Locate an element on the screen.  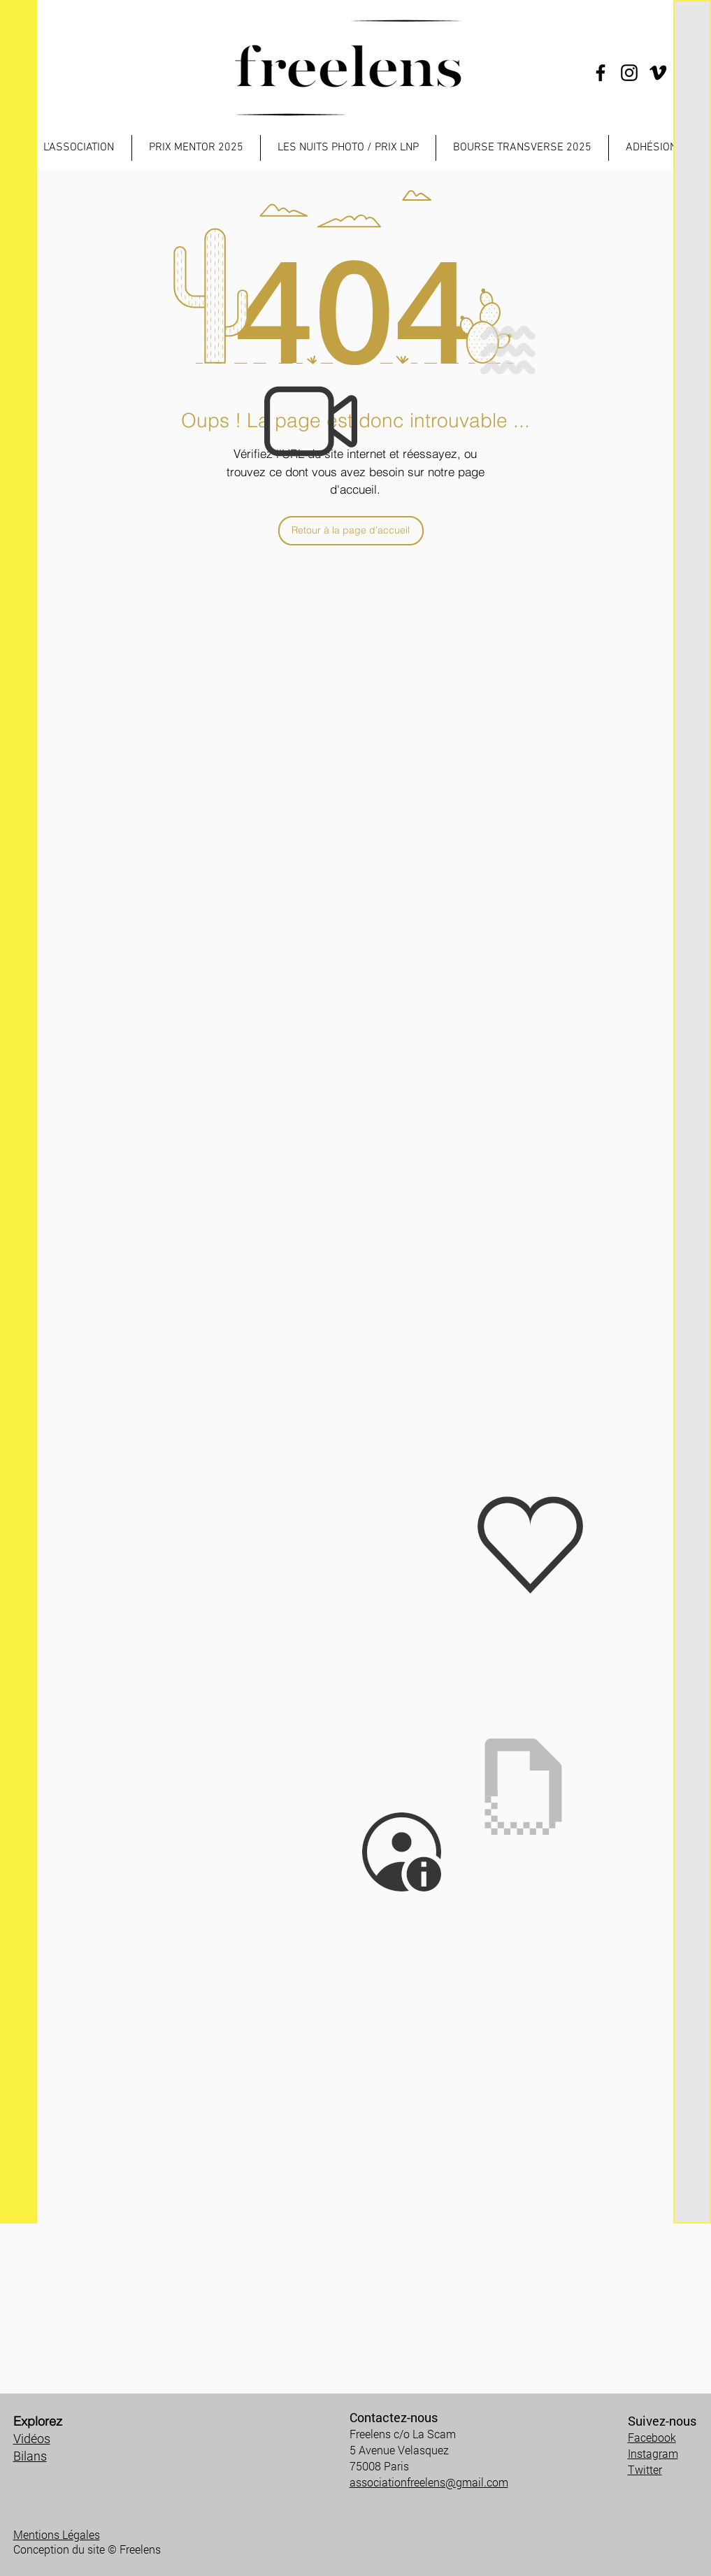
indicates foggy weather conditions is located at coordinates (508, 350).